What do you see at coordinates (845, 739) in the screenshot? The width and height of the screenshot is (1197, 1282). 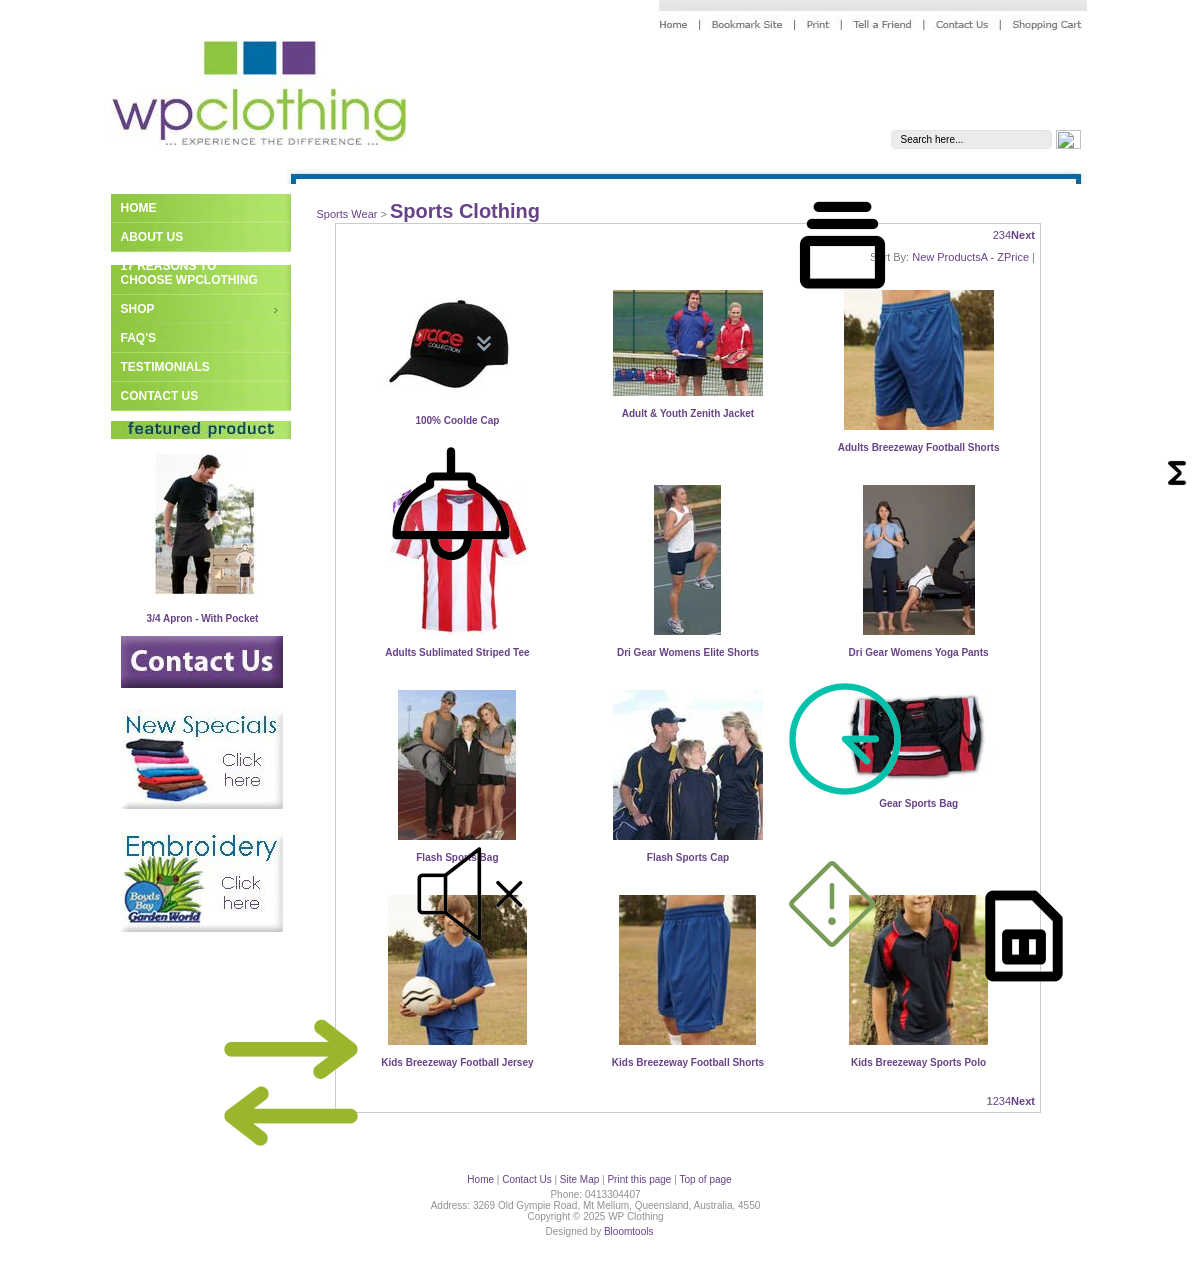 I see `view afternoon schedule or events` at bounding box center [845, 739].